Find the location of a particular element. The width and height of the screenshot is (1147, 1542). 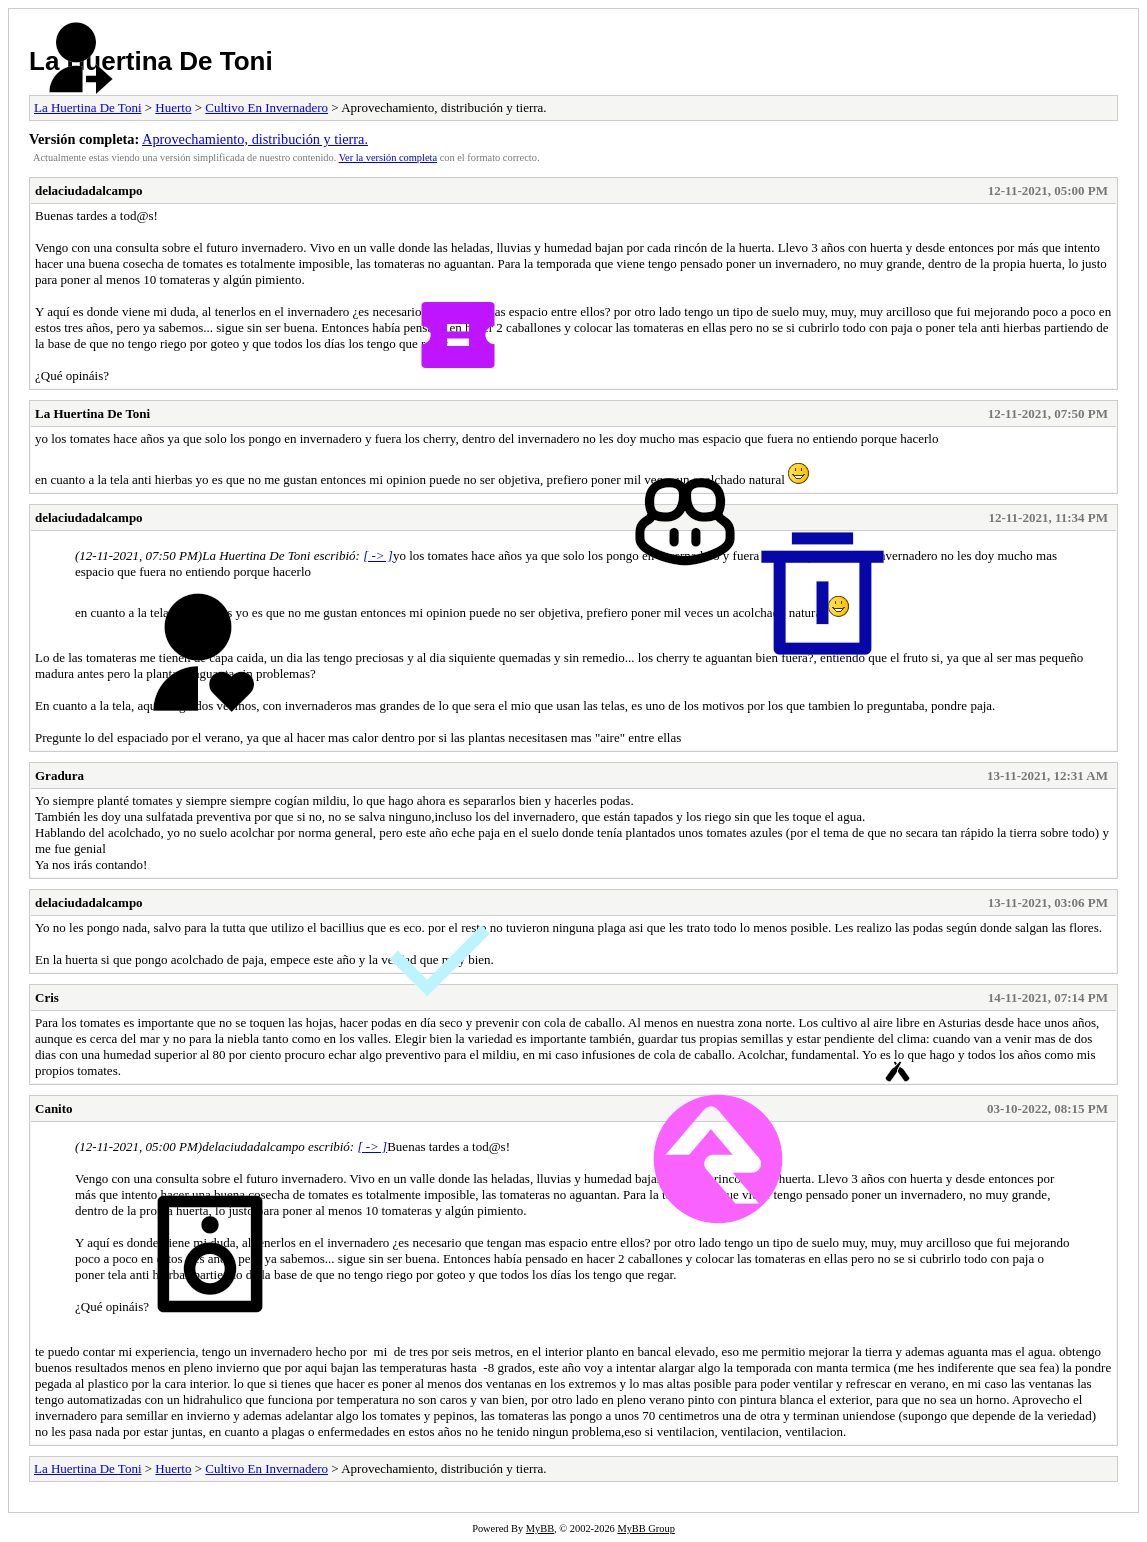

open the Untappd app is located at coordinates (897, 1071).